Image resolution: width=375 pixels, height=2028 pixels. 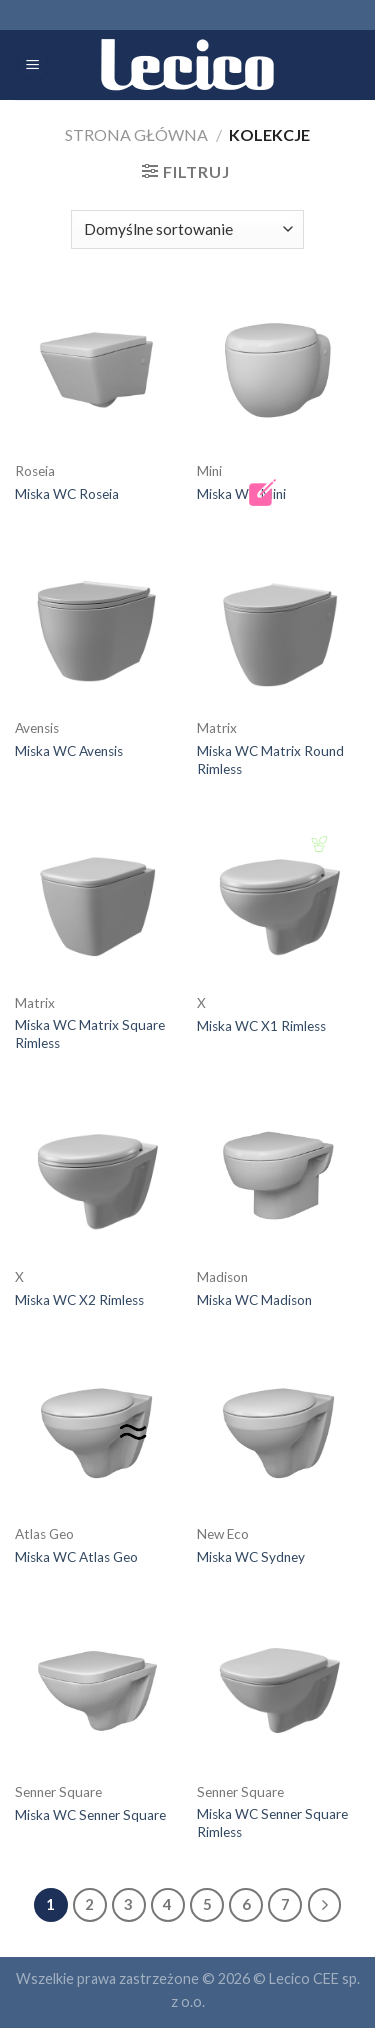 I want to click on view or manage your garden plants, so click(x=319, y=844).